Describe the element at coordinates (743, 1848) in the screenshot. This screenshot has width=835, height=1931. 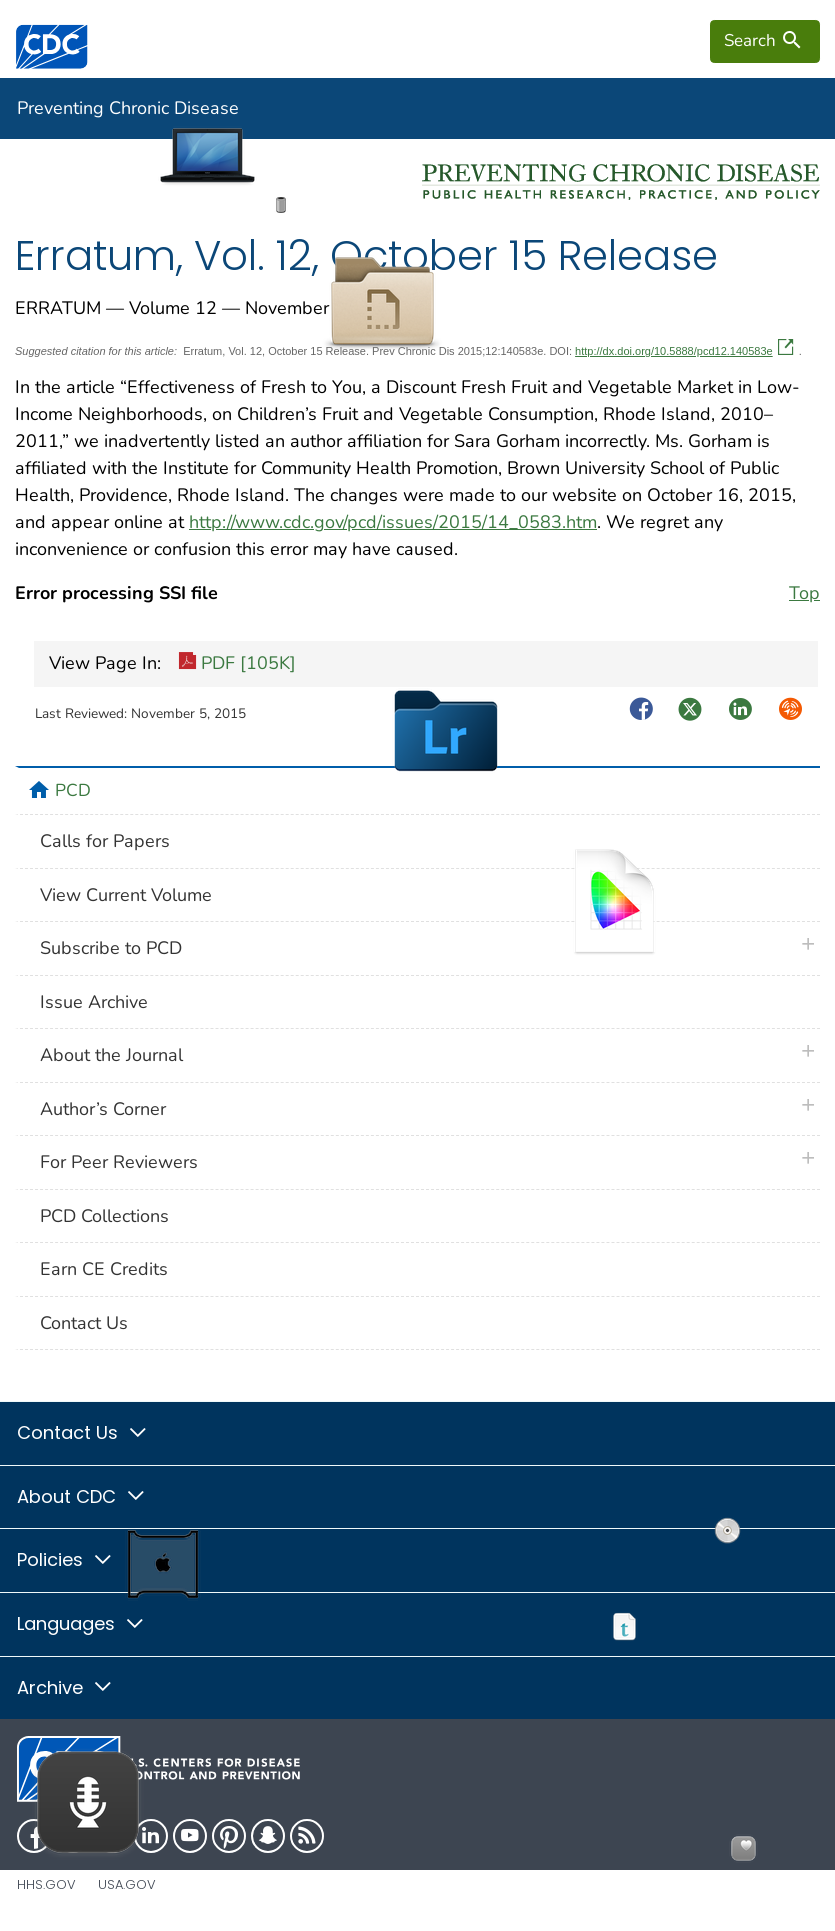
I see `open the Health app` at that location.